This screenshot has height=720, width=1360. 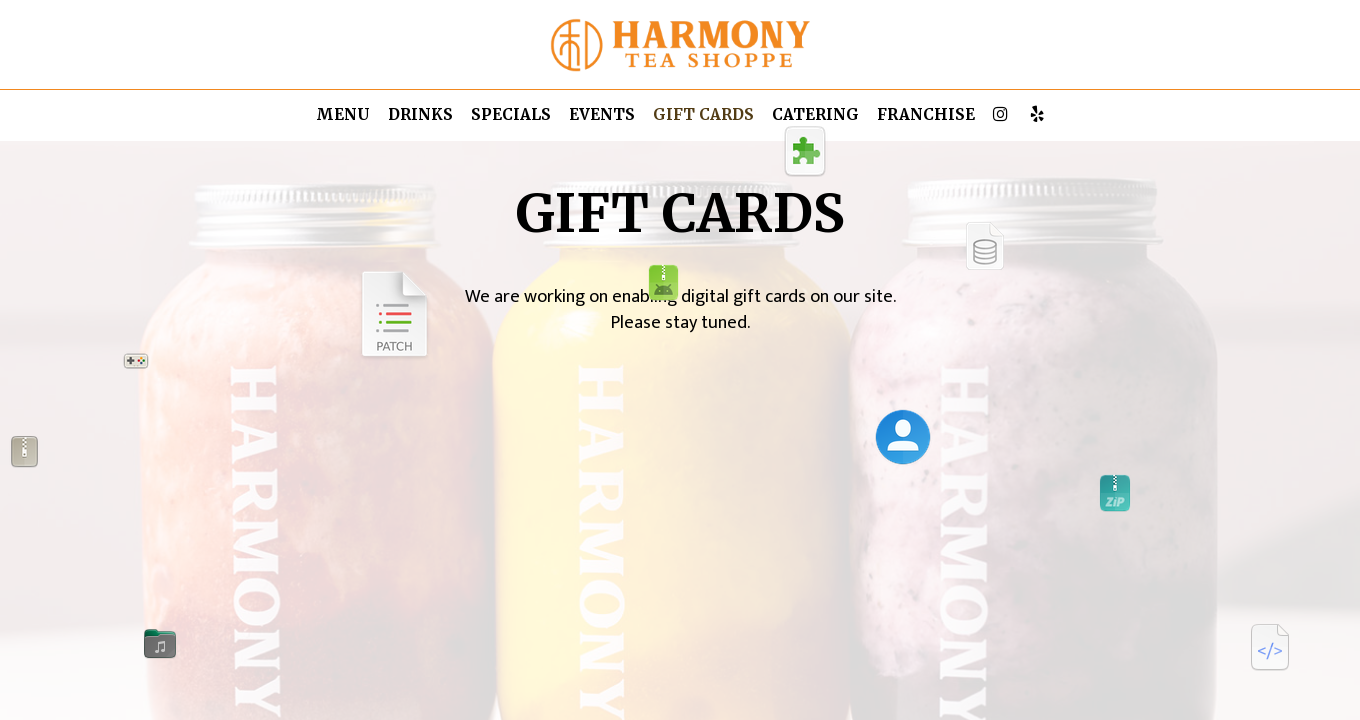 I want to click on open your music folder, so click(x=160, y=643).